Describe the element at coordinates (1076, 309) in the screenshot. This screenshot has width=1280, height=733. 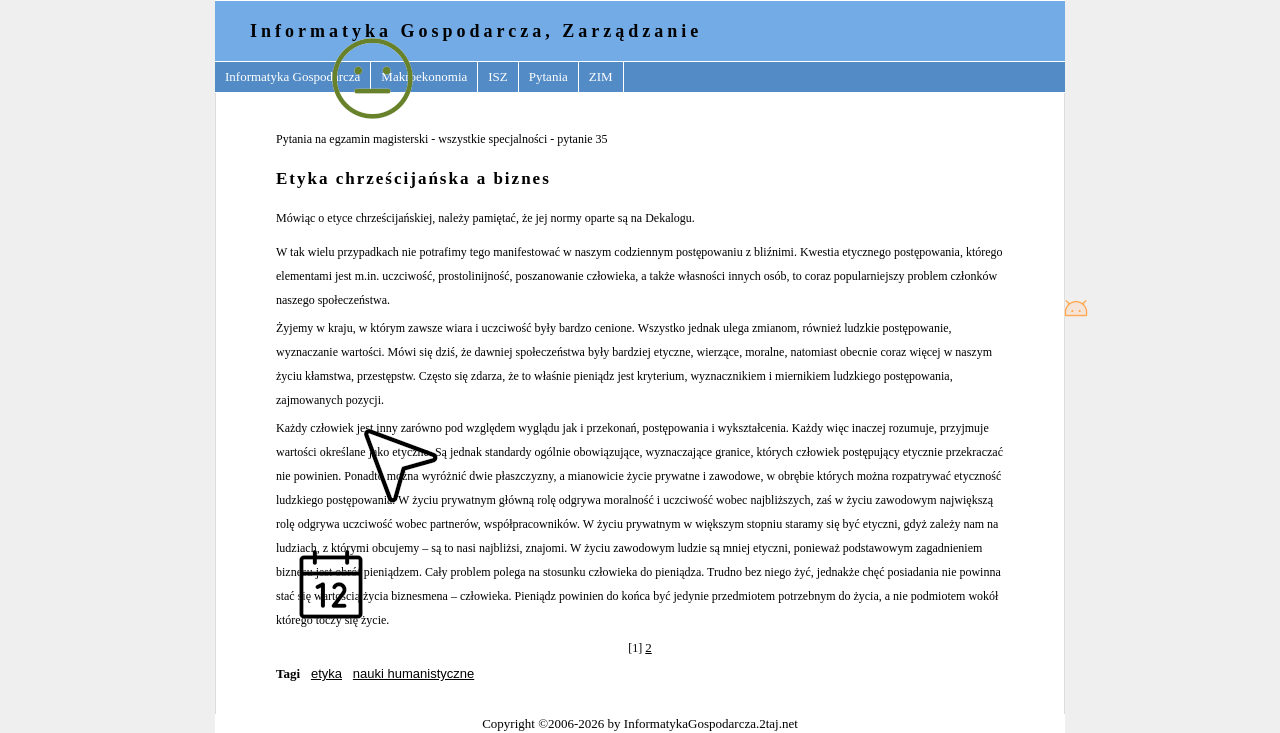
I see `android operating system indicator` at that location.